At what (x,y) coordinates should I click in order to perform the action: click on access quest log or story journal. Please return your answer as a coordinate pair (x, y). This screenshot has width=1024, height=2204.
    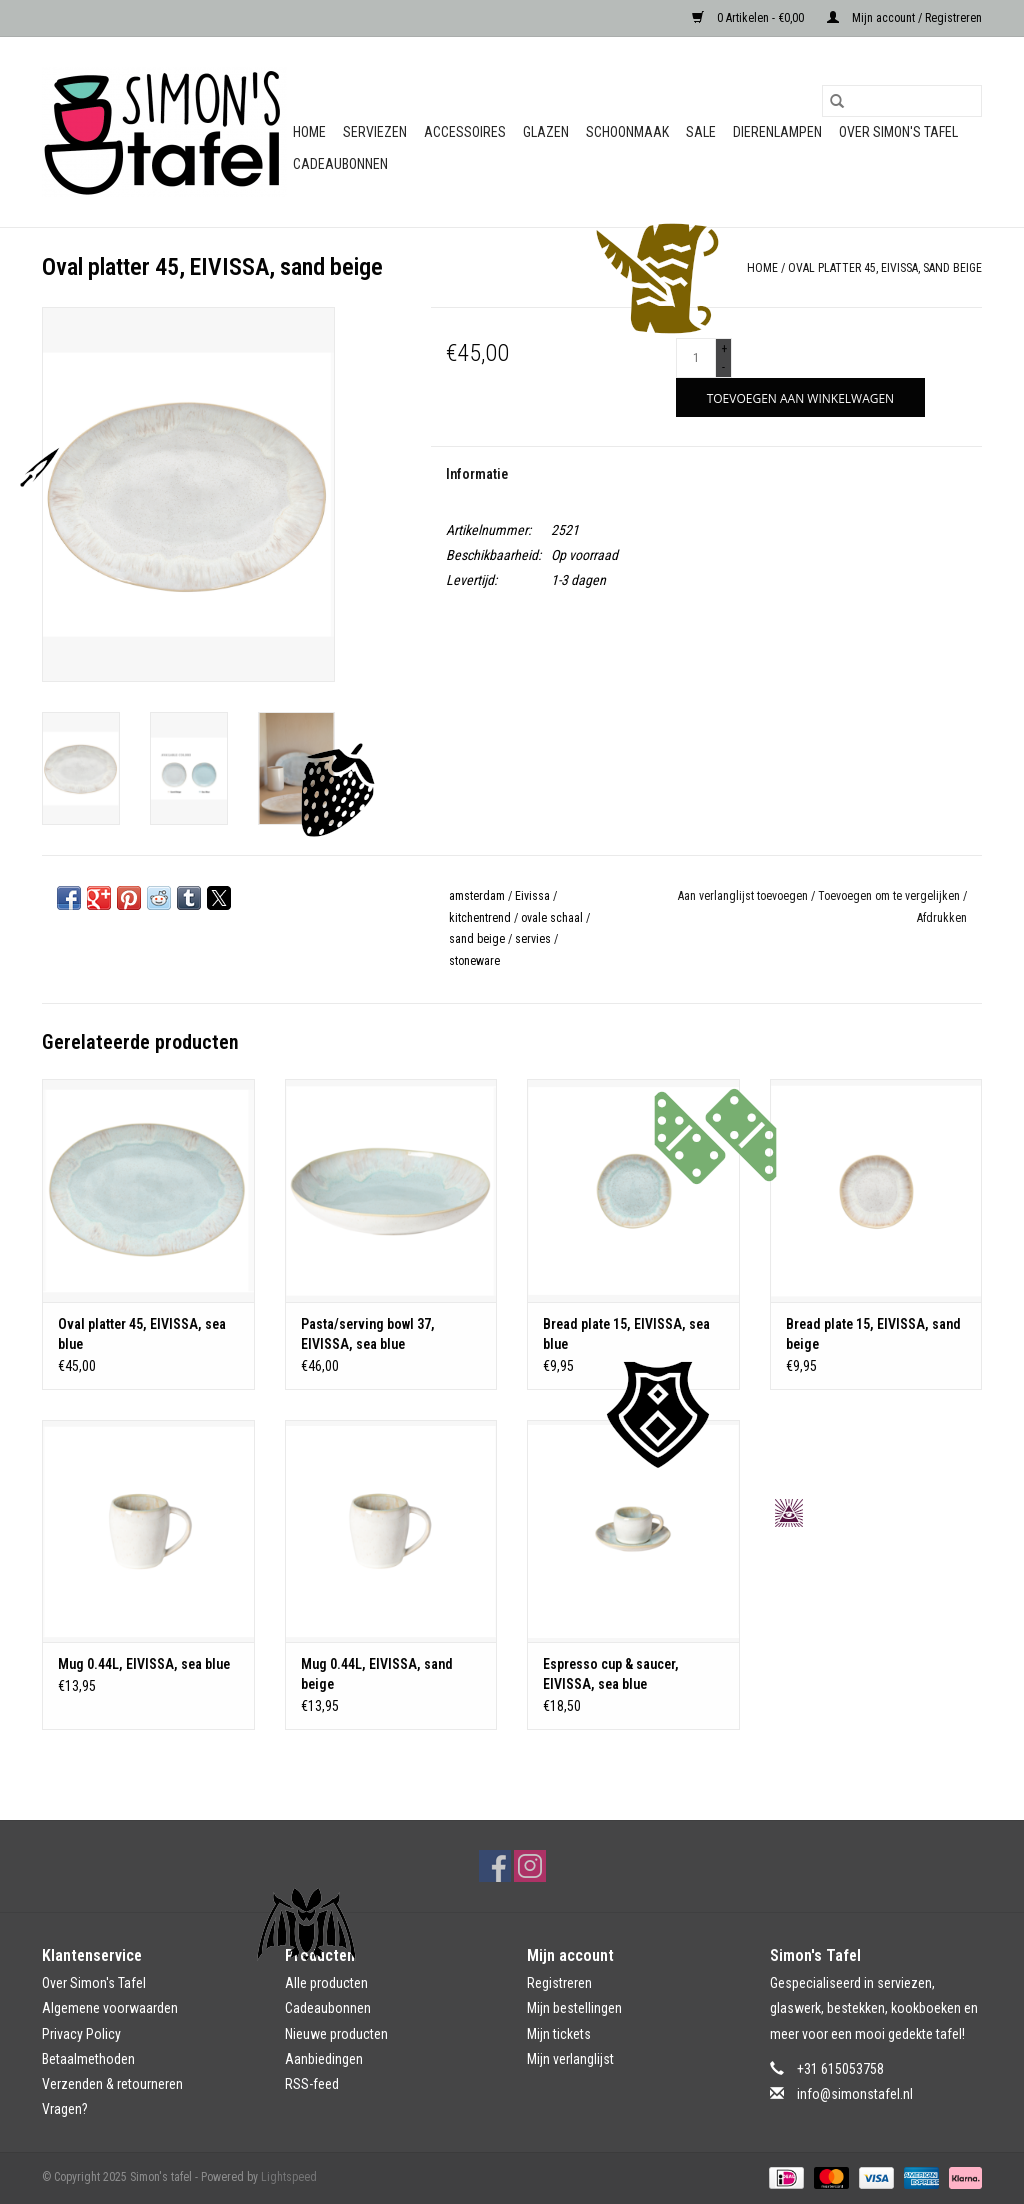
    Looking at the image, I should click on (657, 278).